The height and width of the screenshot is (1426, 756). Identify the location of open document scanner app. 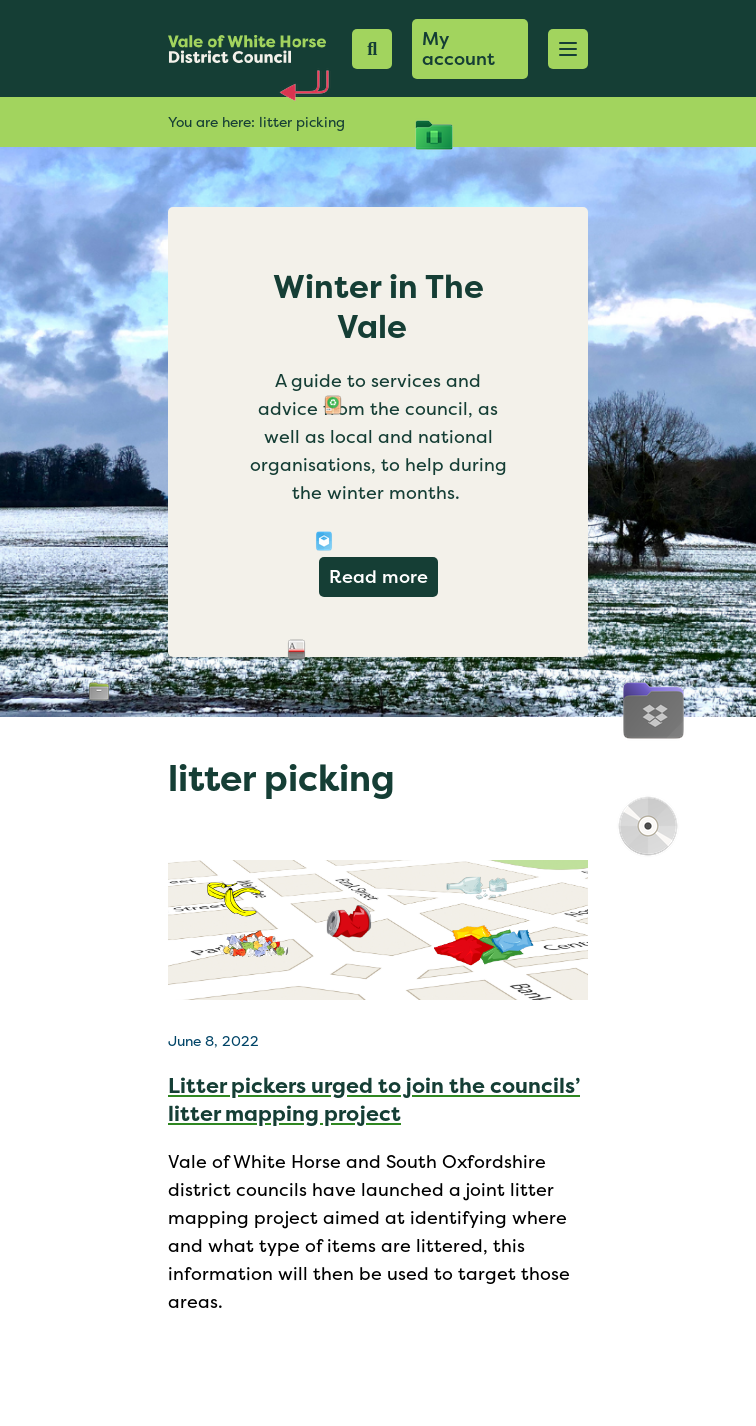
(296, 649).